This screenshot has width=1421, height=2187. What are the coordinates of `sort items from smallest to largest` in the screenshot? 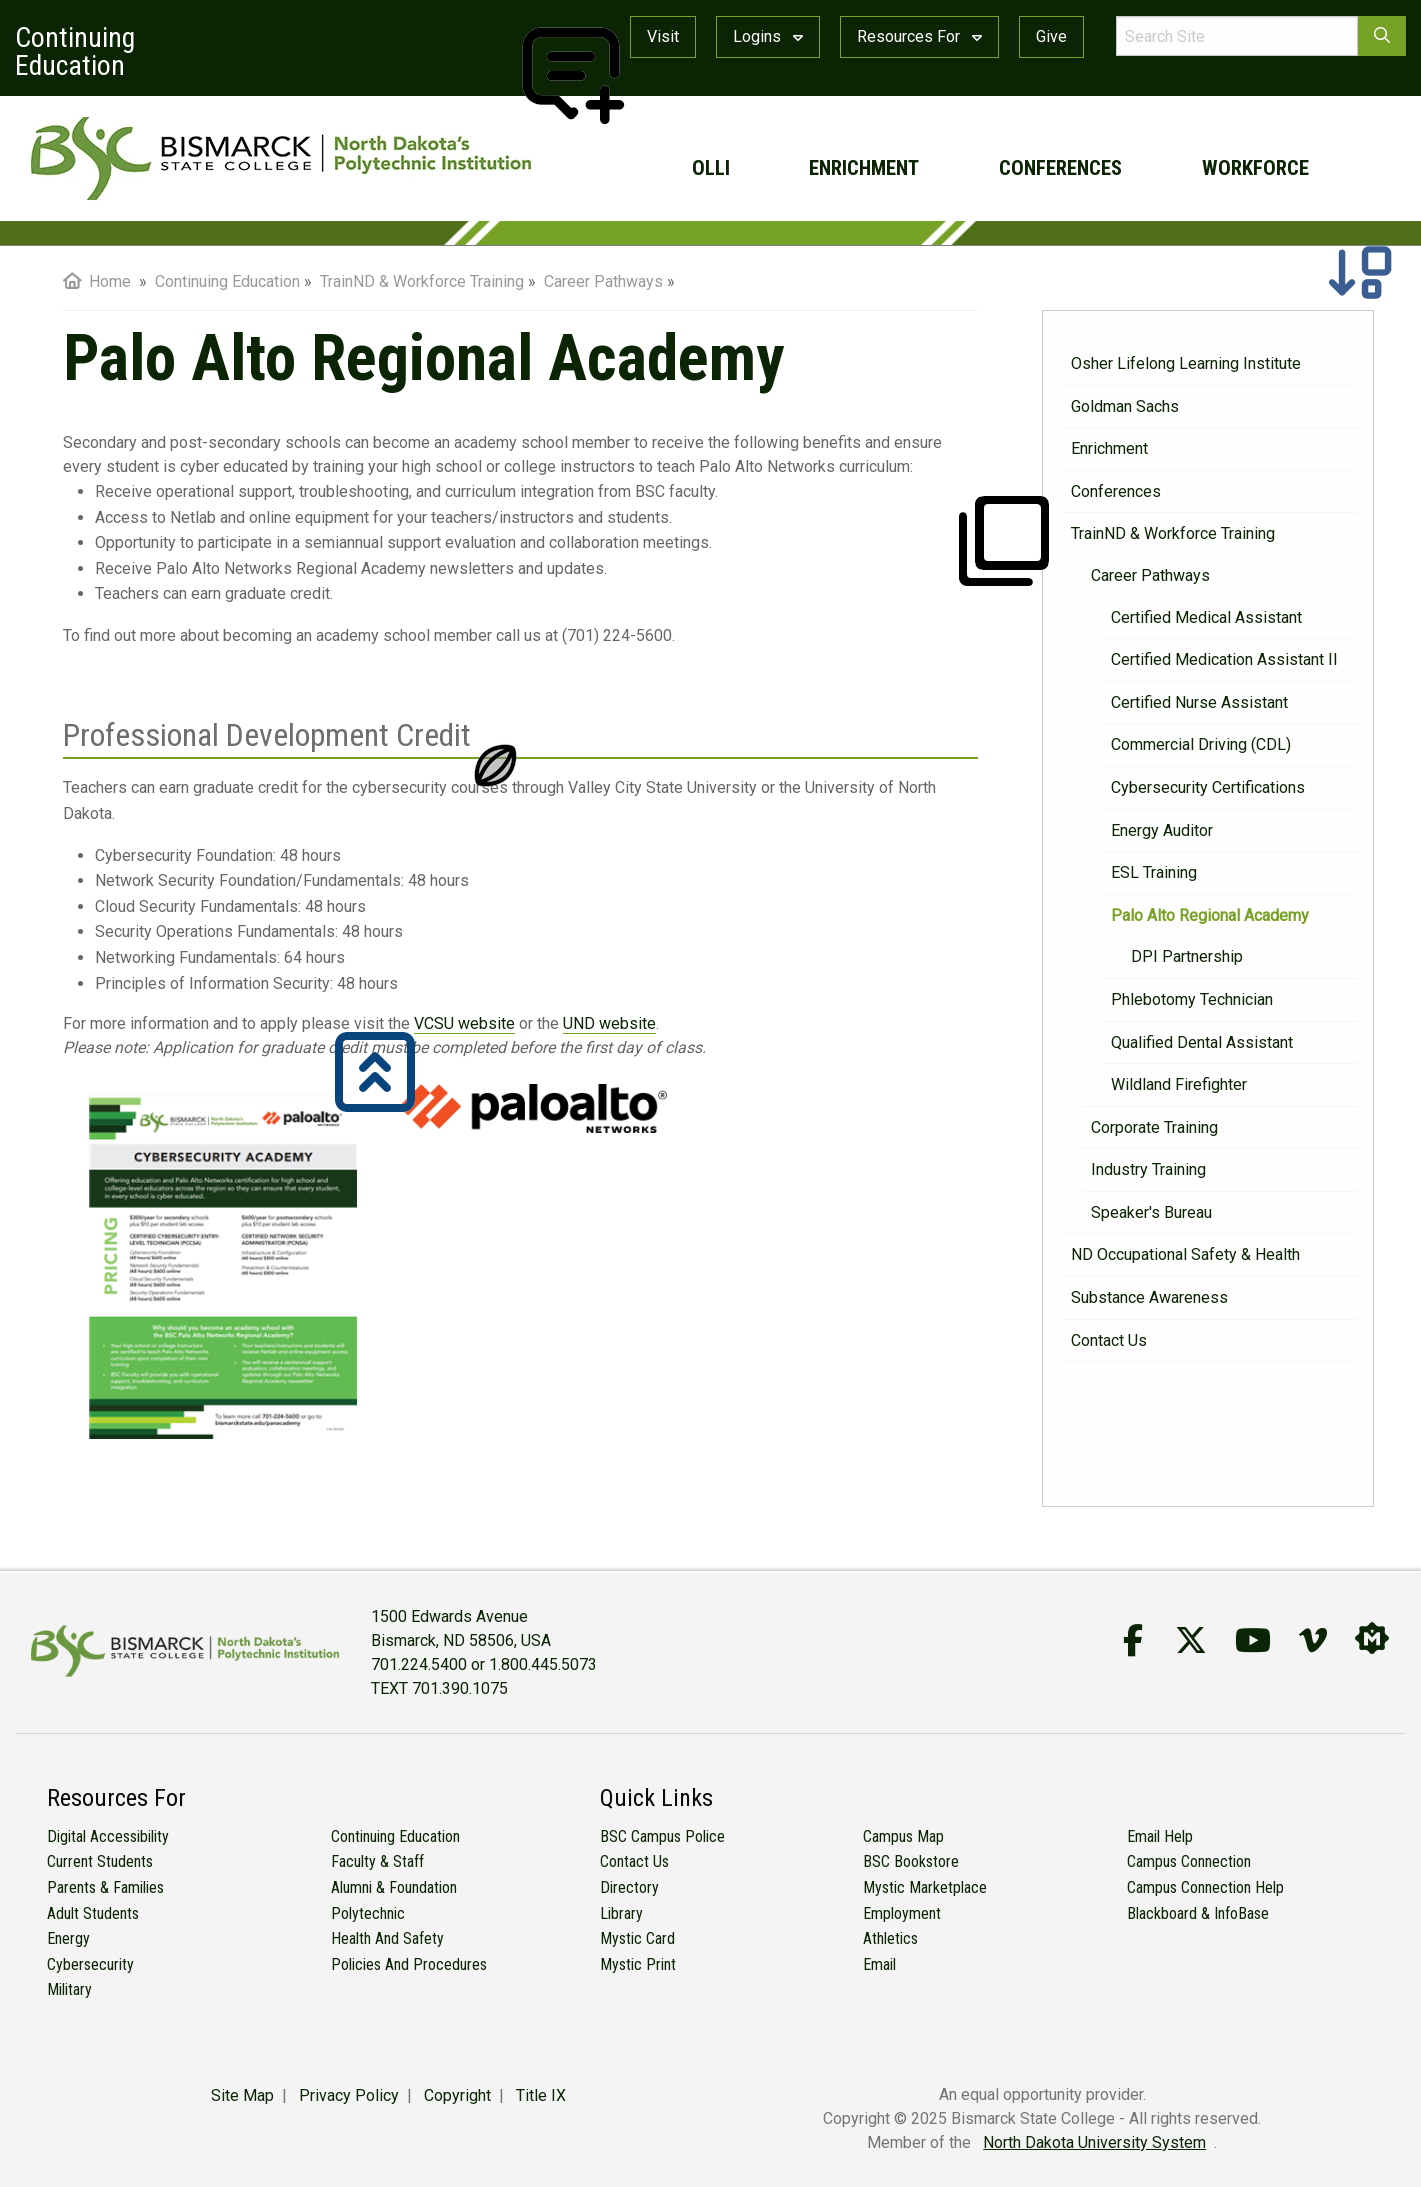 It's located at (1358, 272).